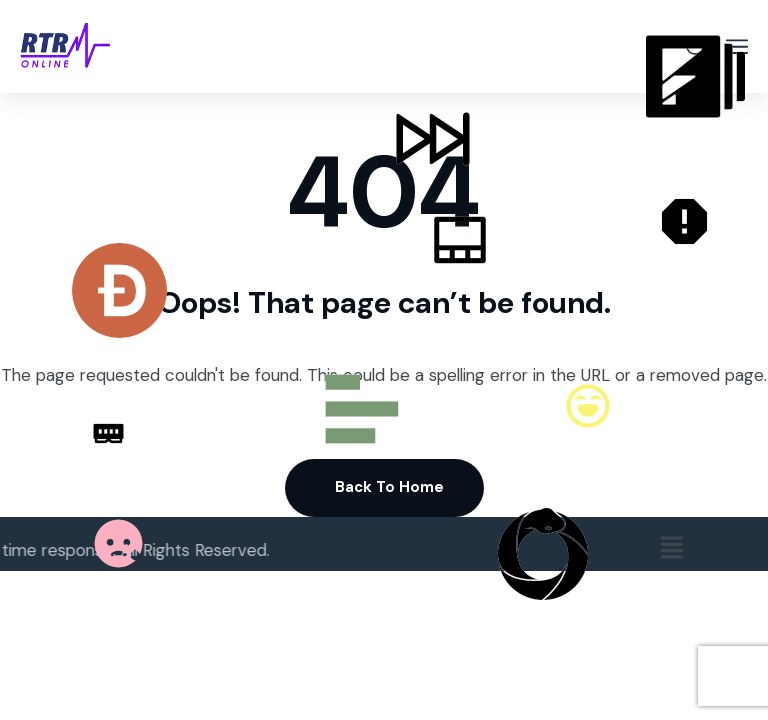 The width and height of the screenshot is (768, 720). Describe the element at coordinates (108, 433) in the screenshot. I see `view RAM or memory usage` at that location.